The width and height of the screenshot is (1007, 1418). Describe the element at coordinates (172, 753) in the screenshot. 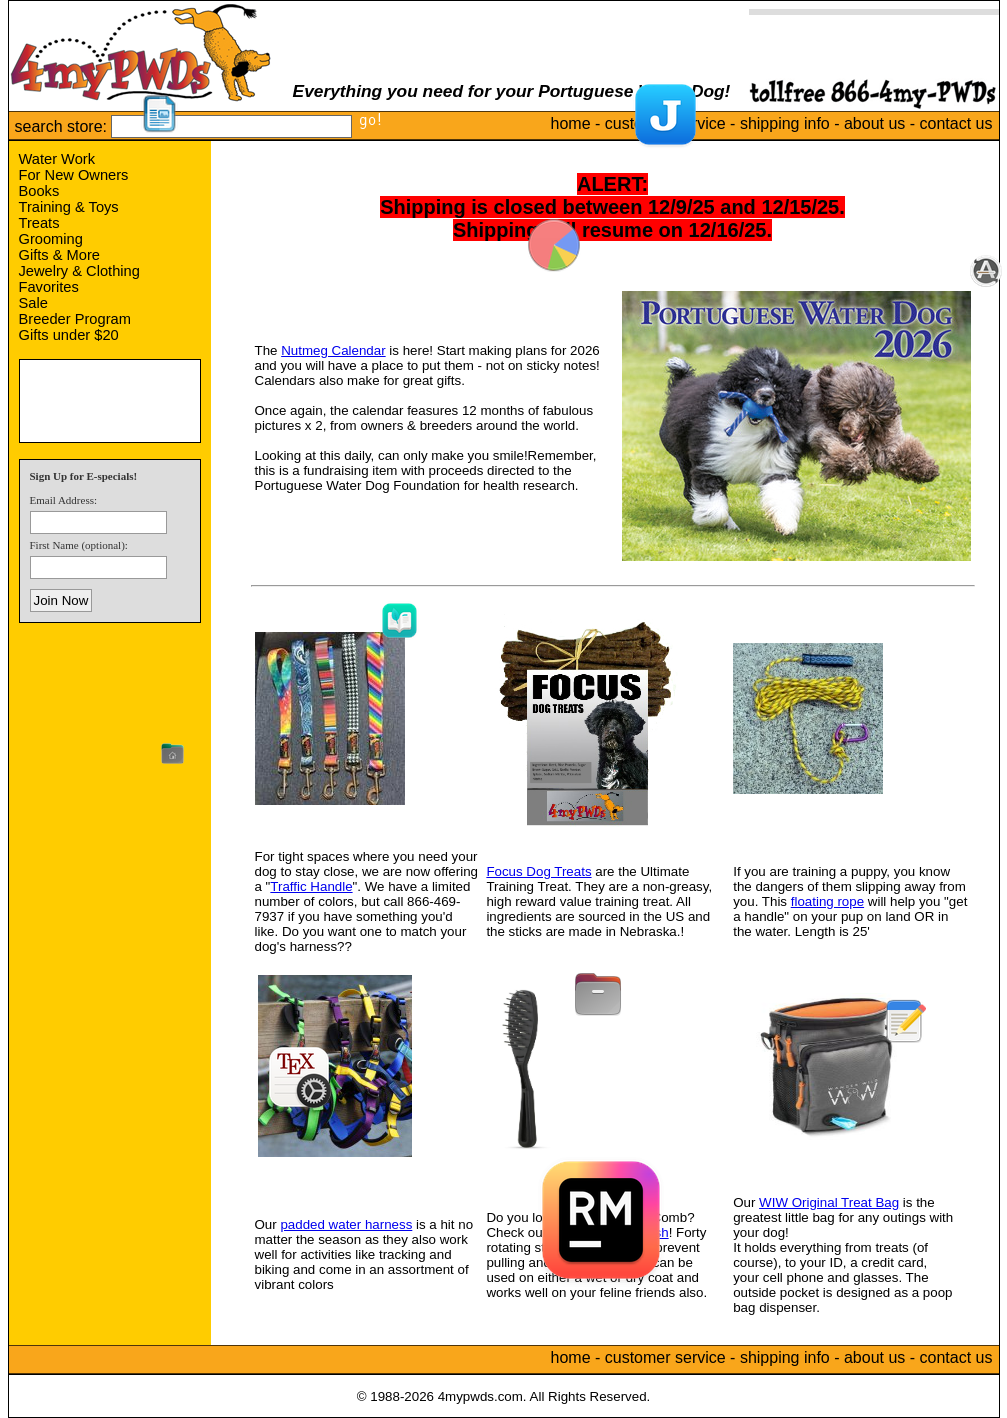

I see `open your home folder` at that location.